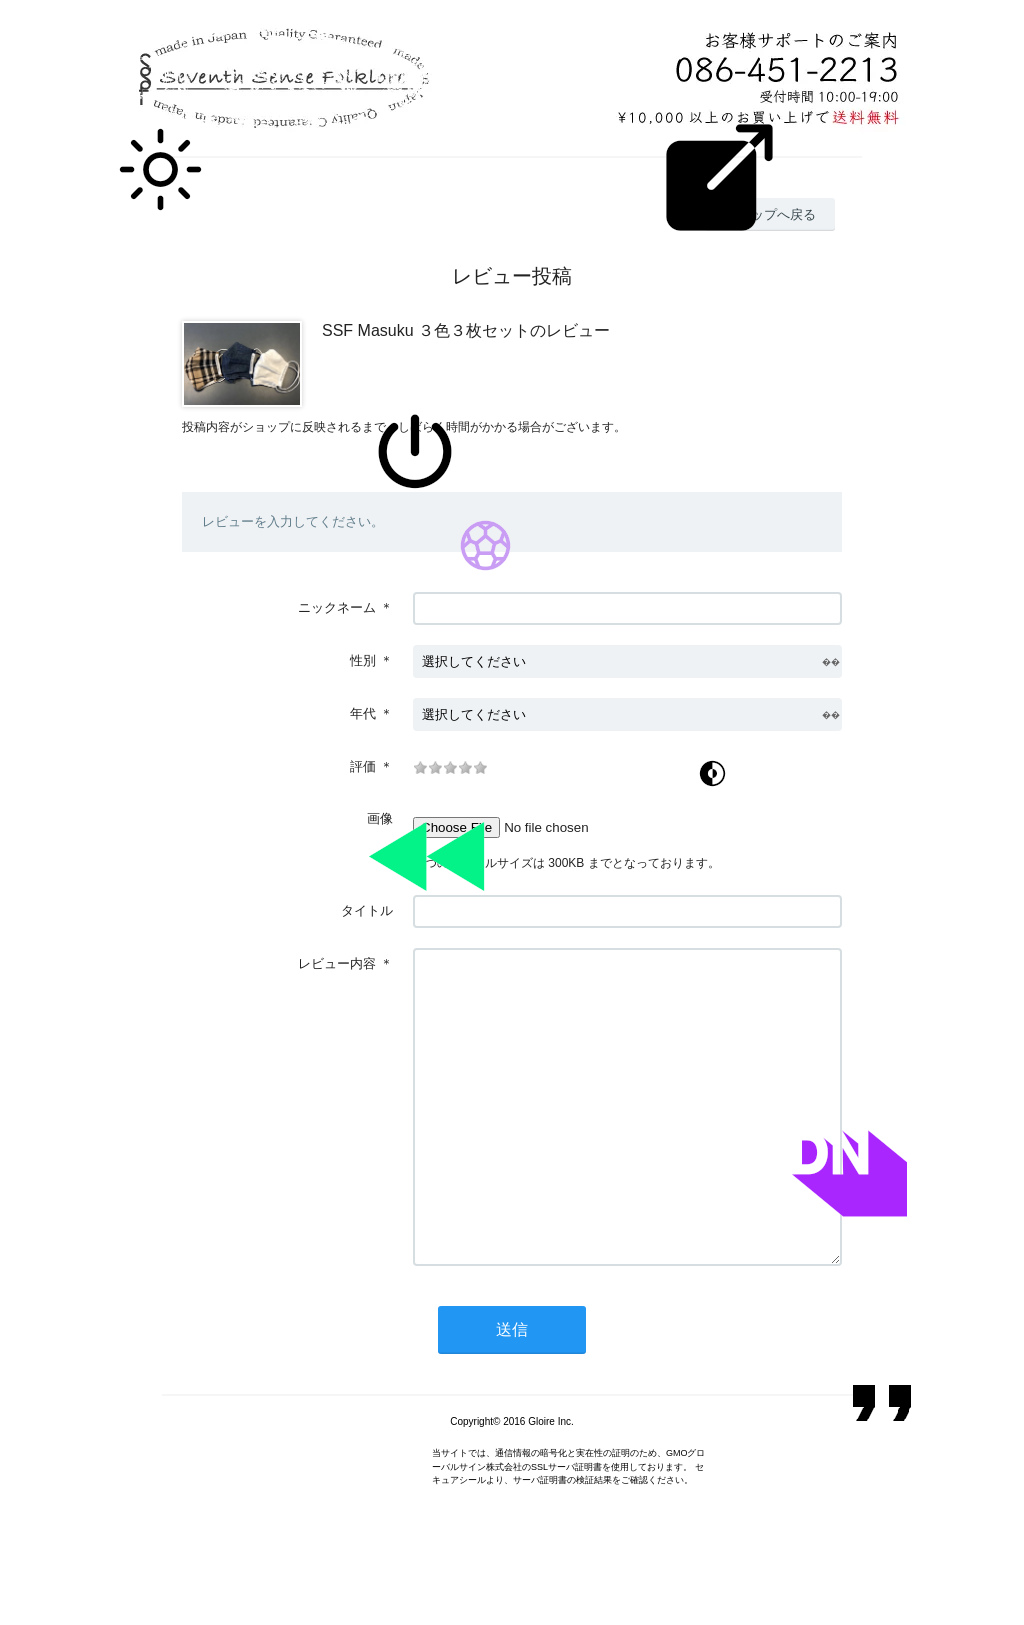 The image size is (1024, 1625). Describe the element at coordinates (160, 169) in the screenshot. I see `toggle light mode or increase brightness` at that location.